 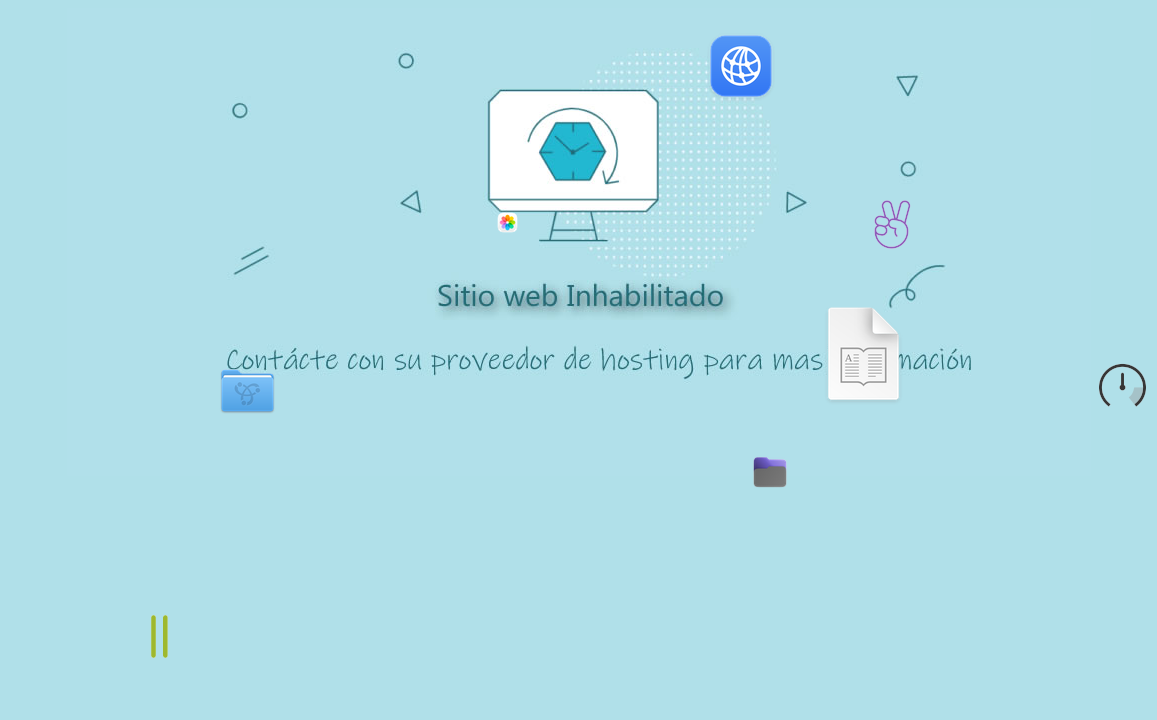 What do you see at coordinates (172, 636) in the screenshot?
I see `indicates a count or tally of two` at bounding box center [172, 636].